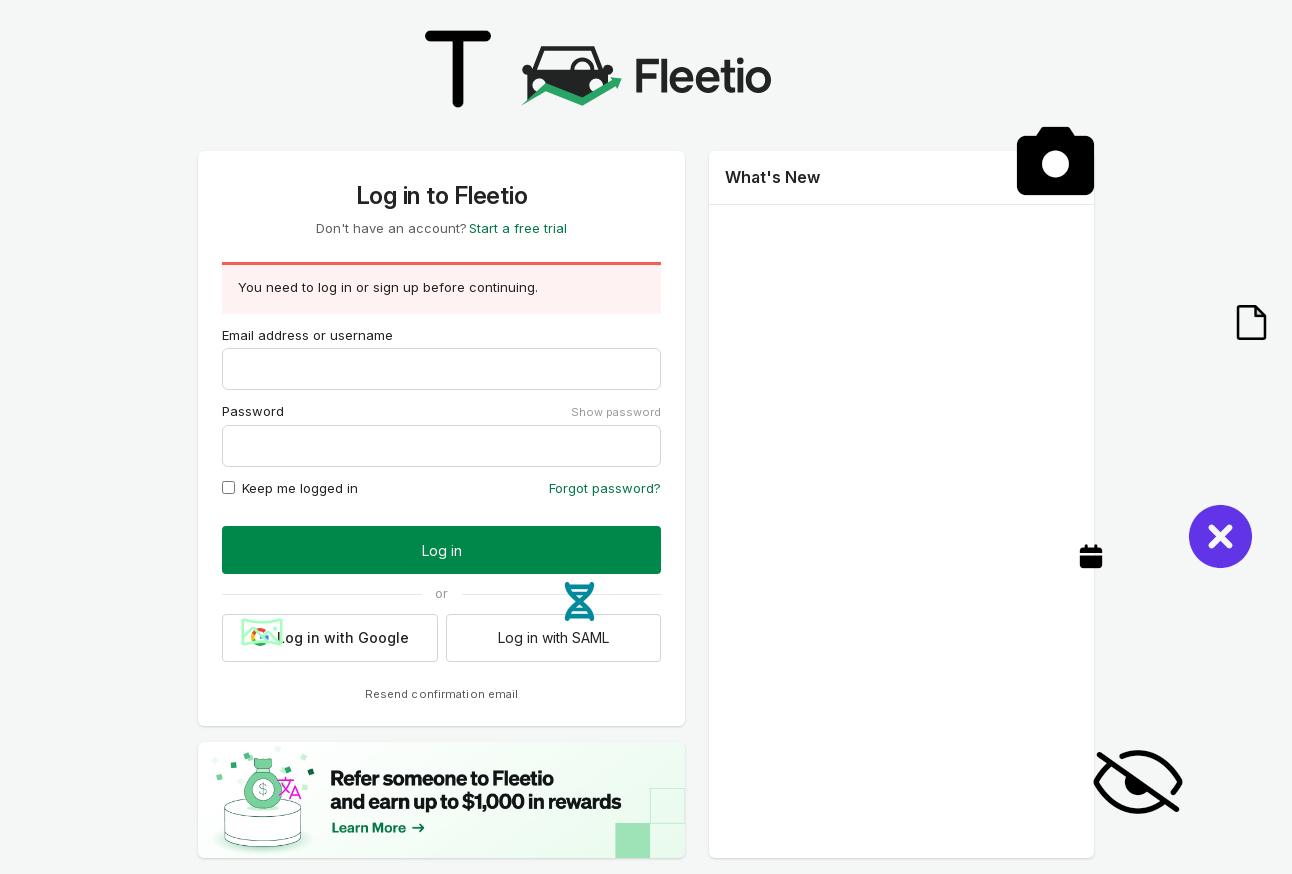 Image resolution: width=1292 pixels, height=874 pixels. I want to click on change language settings, so click(289, 788).